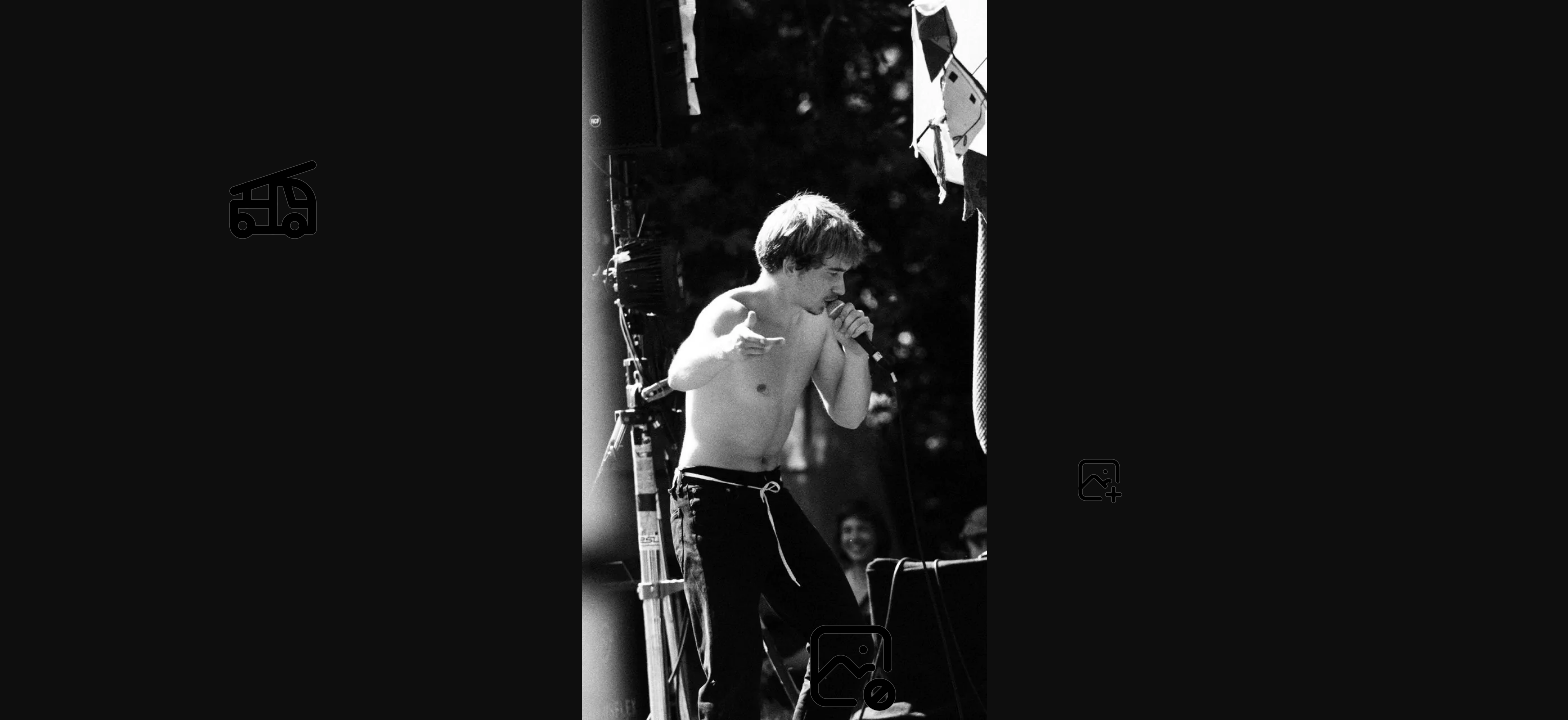  What do you see at coordinates (1099, 480) in the screenshot?
I see `add a new photo` at bounding box center [1099, 480].